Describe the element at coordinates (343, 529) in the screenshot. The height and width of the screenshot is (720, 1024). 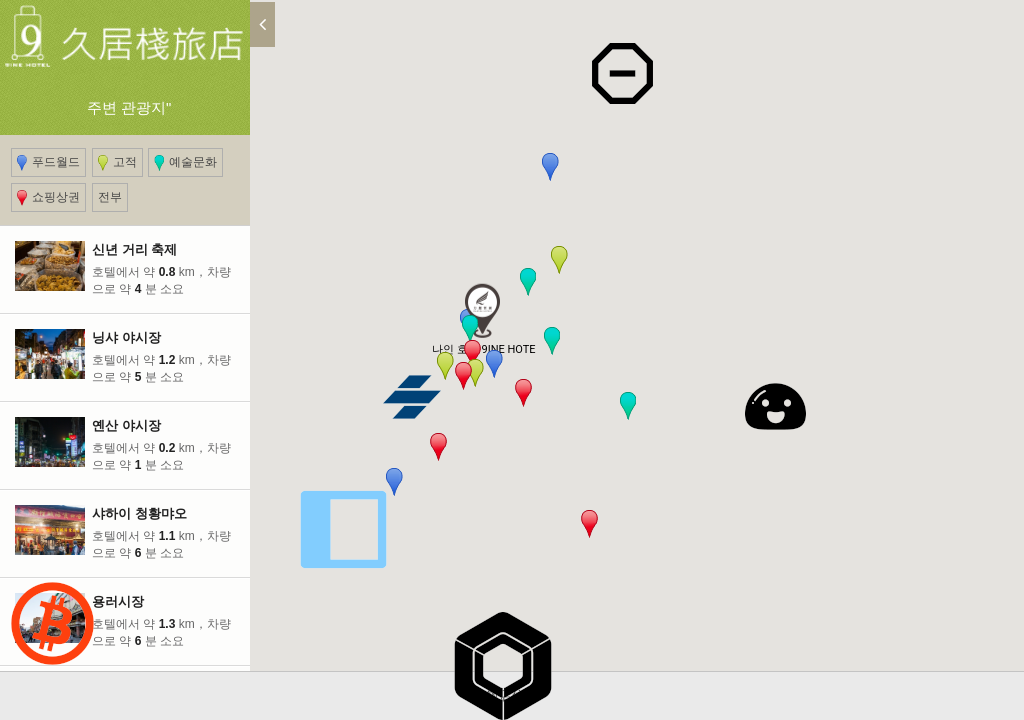
I see `toggle the sidebar panel` at that location.